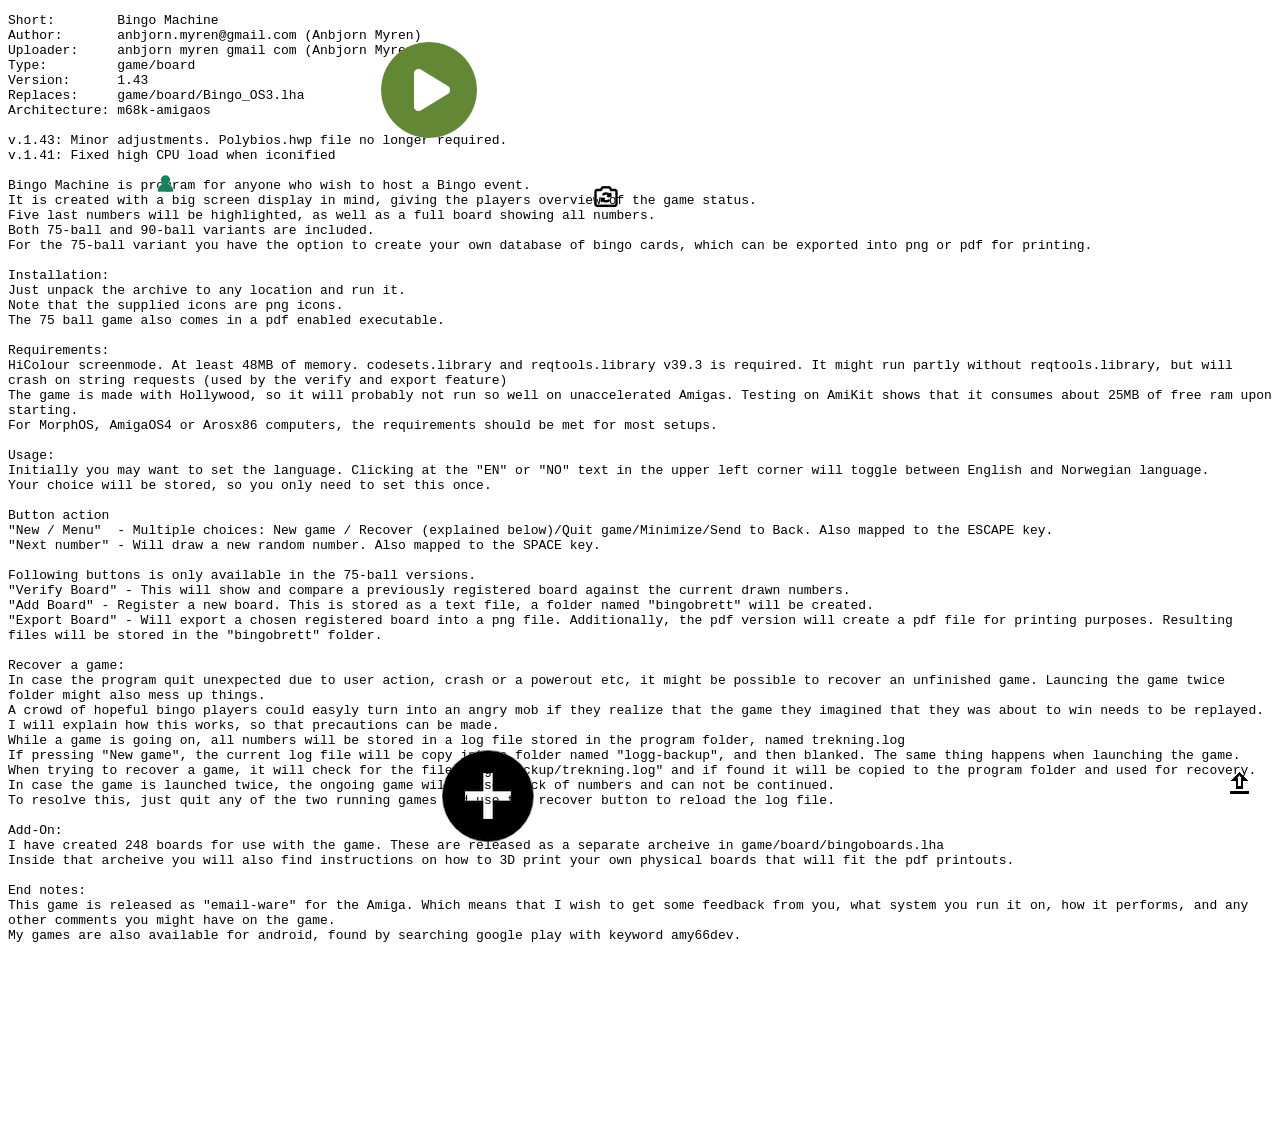 The image size is (1280, 1142). I want to click on view your profile, so click(165, 183).